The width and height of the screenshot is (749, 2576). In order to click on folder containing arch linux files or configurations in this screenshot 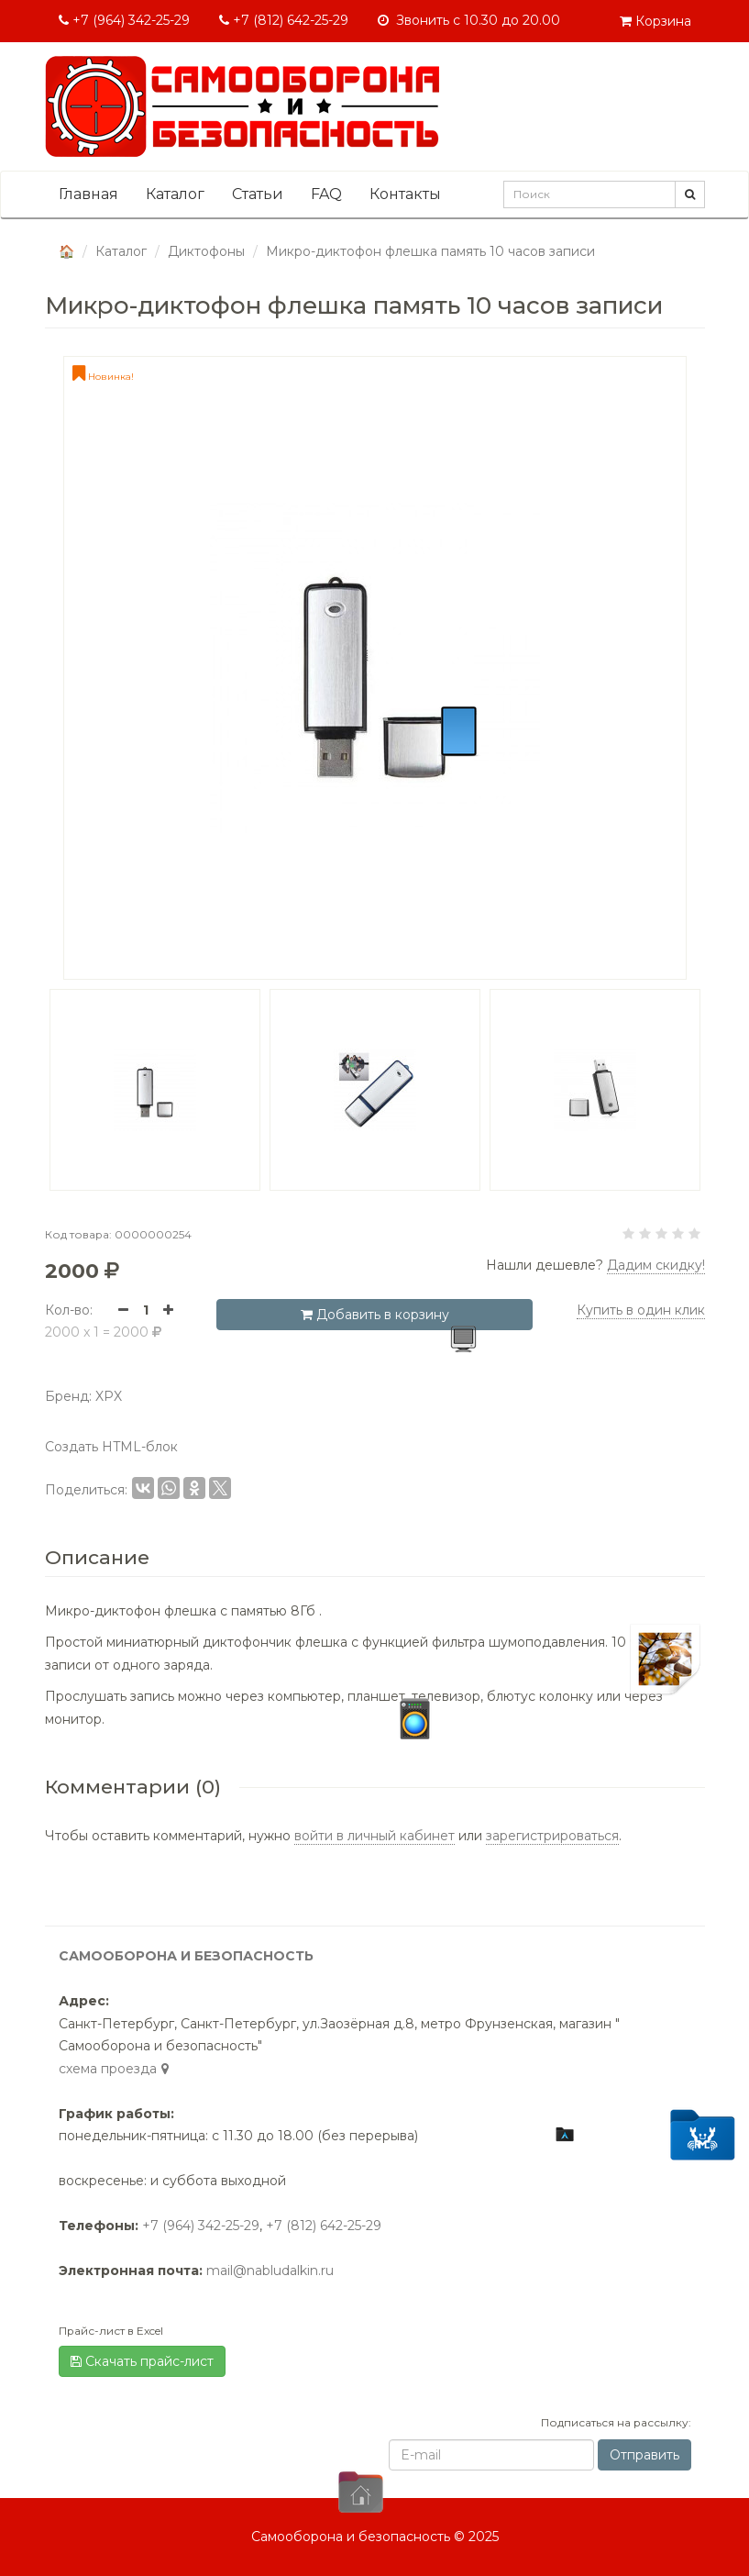, I will do `click(565, 2135)`.